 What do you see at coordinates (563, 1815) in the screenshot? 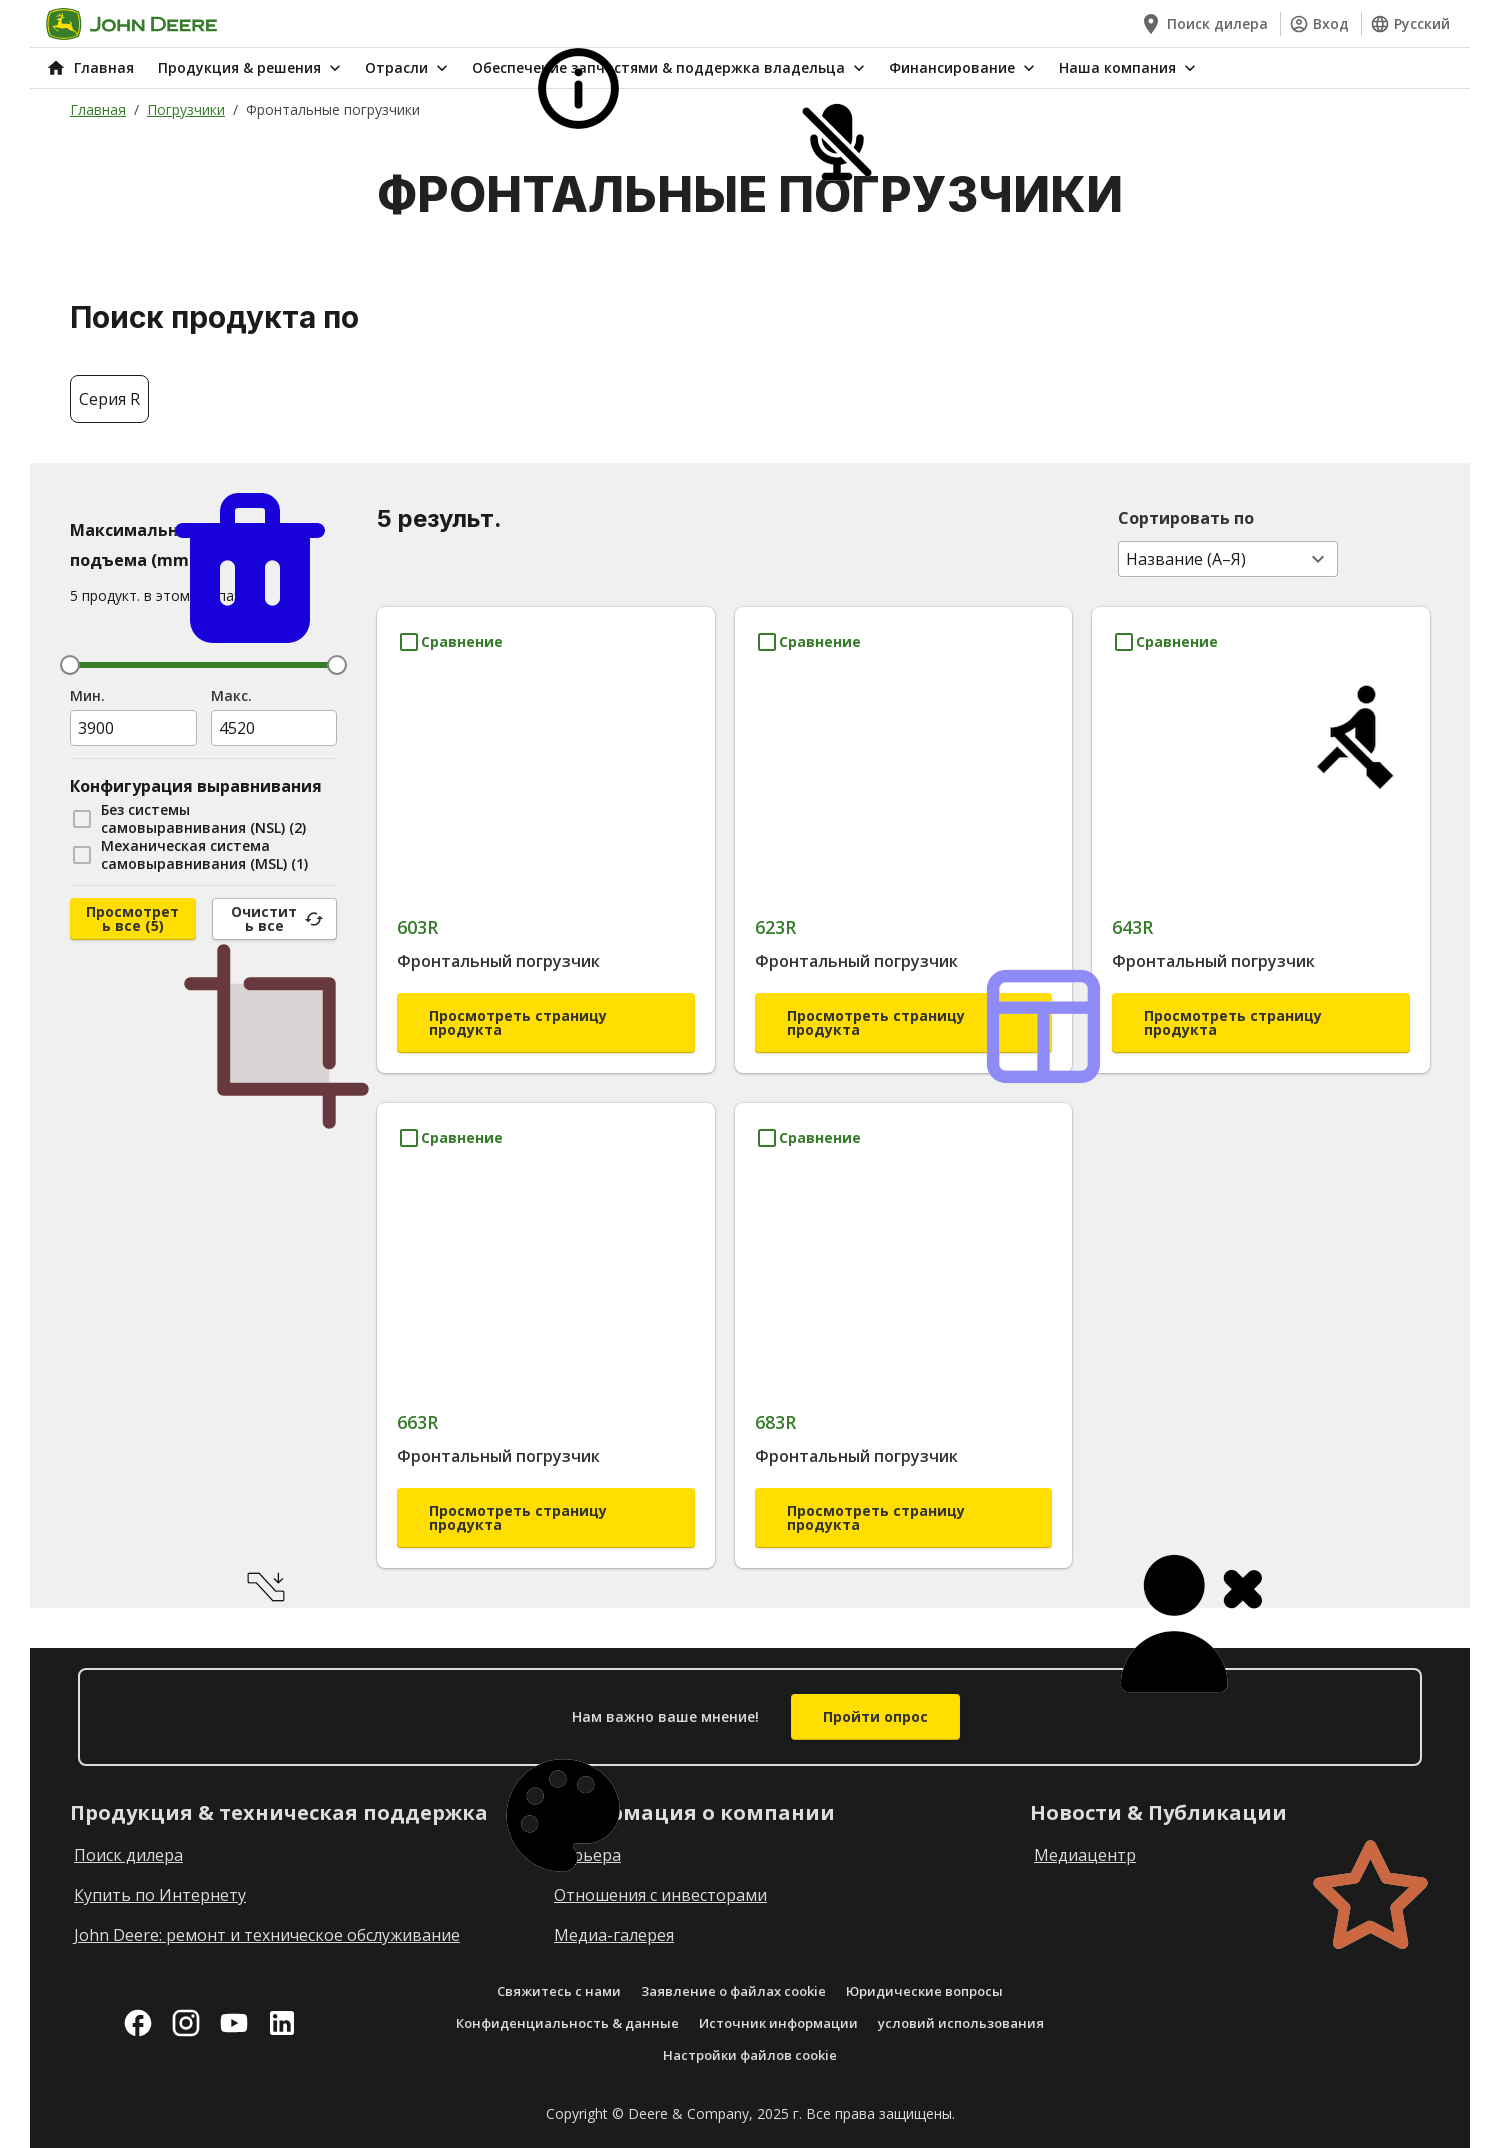
I see `open color picker or theme settings` at bounding box center [563, 1815].